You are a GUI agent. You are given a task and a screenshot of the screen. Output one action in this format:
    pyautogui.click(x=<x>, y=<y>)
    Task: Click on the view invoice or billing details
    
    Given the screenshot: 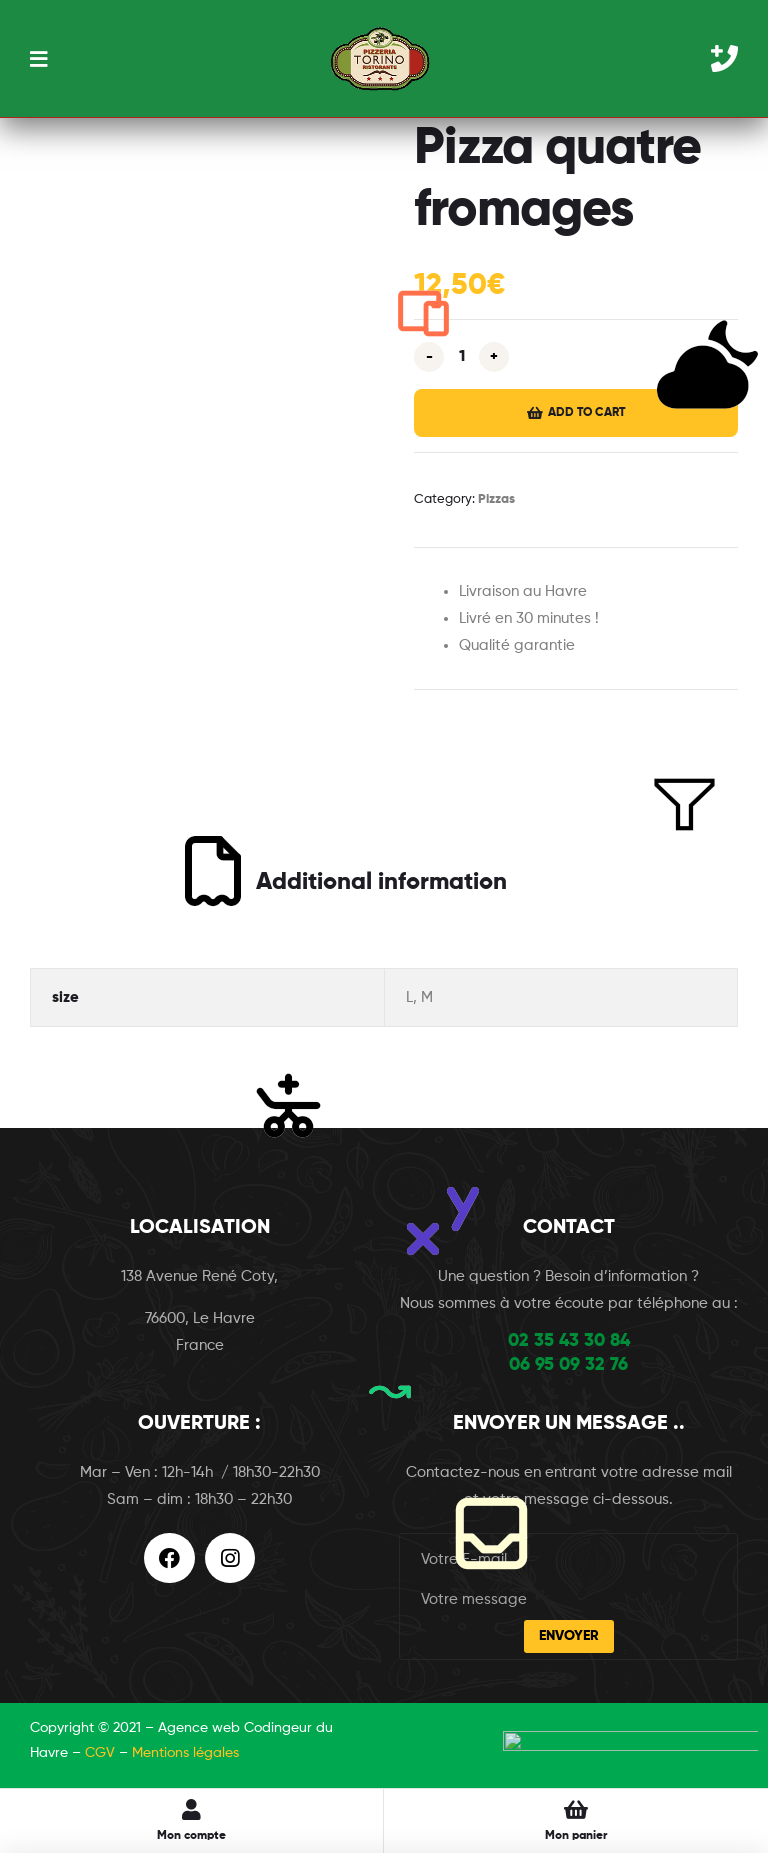 What is the action you would take?
    pyautogui.click(x=213, y=871)
    